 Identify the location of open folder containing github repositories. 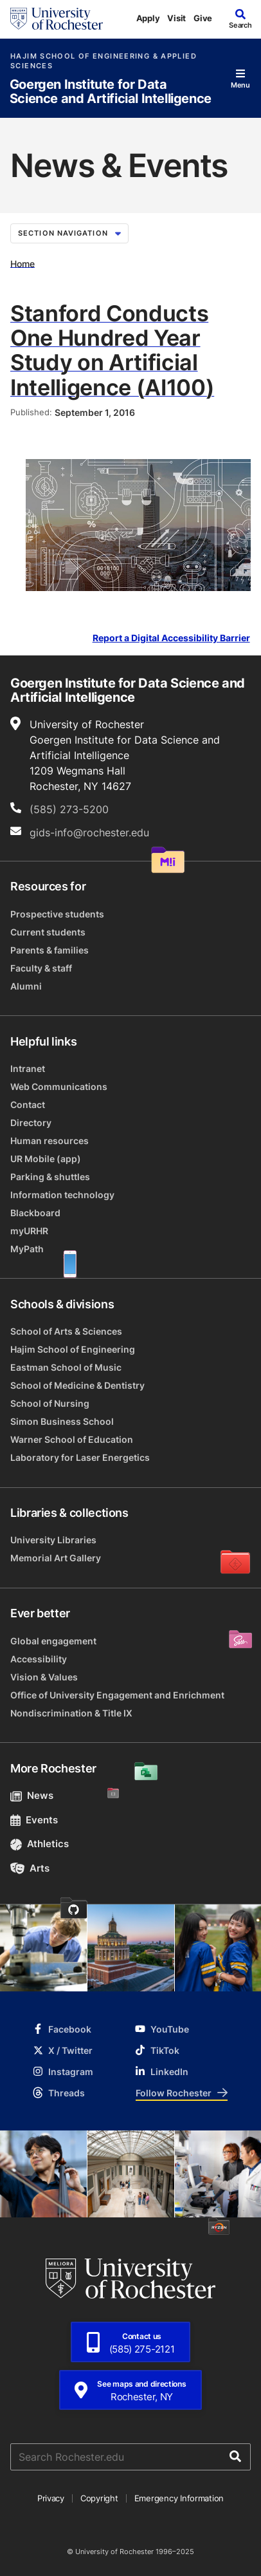
(73, 1908).